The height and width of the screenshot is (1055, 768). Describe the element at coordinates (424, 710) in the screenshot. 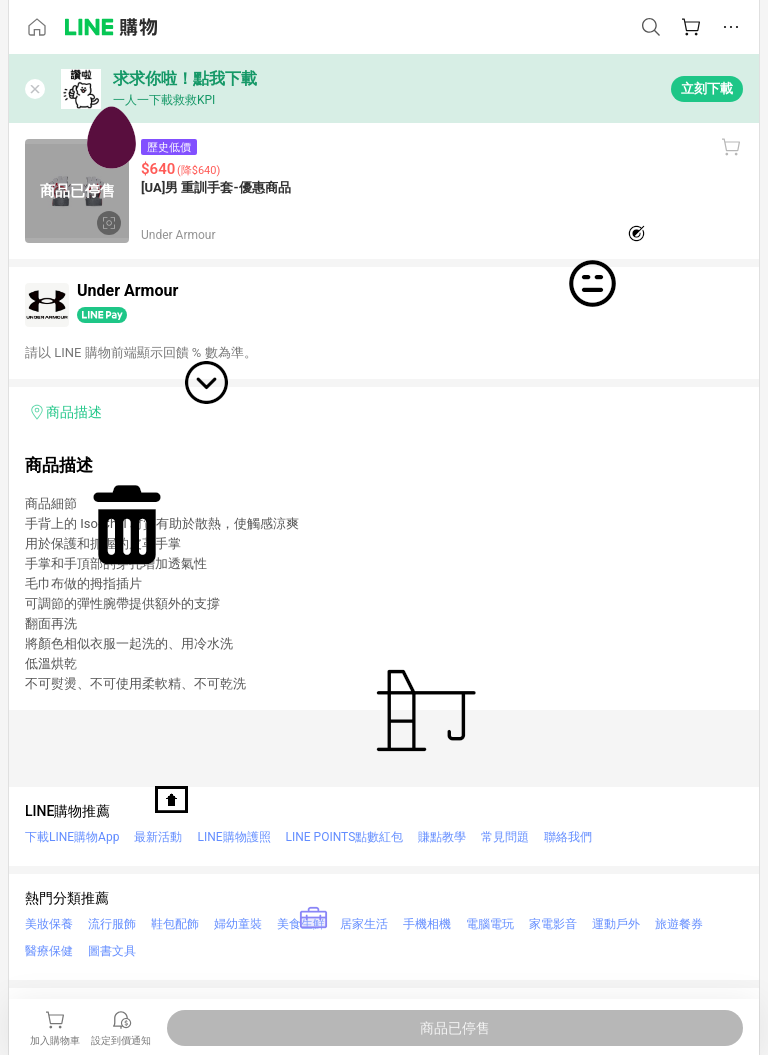

I see `indicates construction or building in progress` at that location.